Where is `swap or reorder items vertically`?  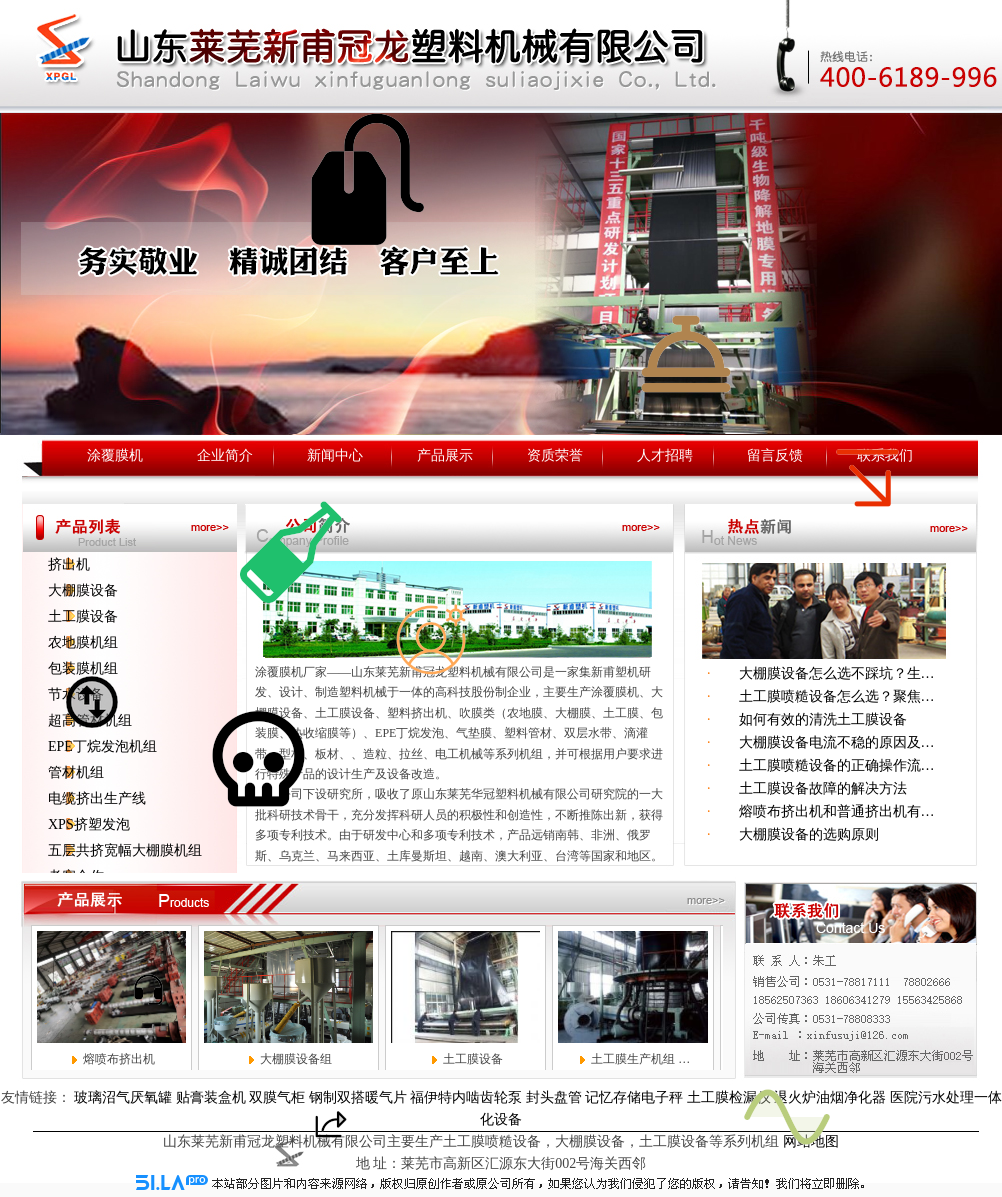 swap or reorder items vertically is located at coordinates (92, 702).